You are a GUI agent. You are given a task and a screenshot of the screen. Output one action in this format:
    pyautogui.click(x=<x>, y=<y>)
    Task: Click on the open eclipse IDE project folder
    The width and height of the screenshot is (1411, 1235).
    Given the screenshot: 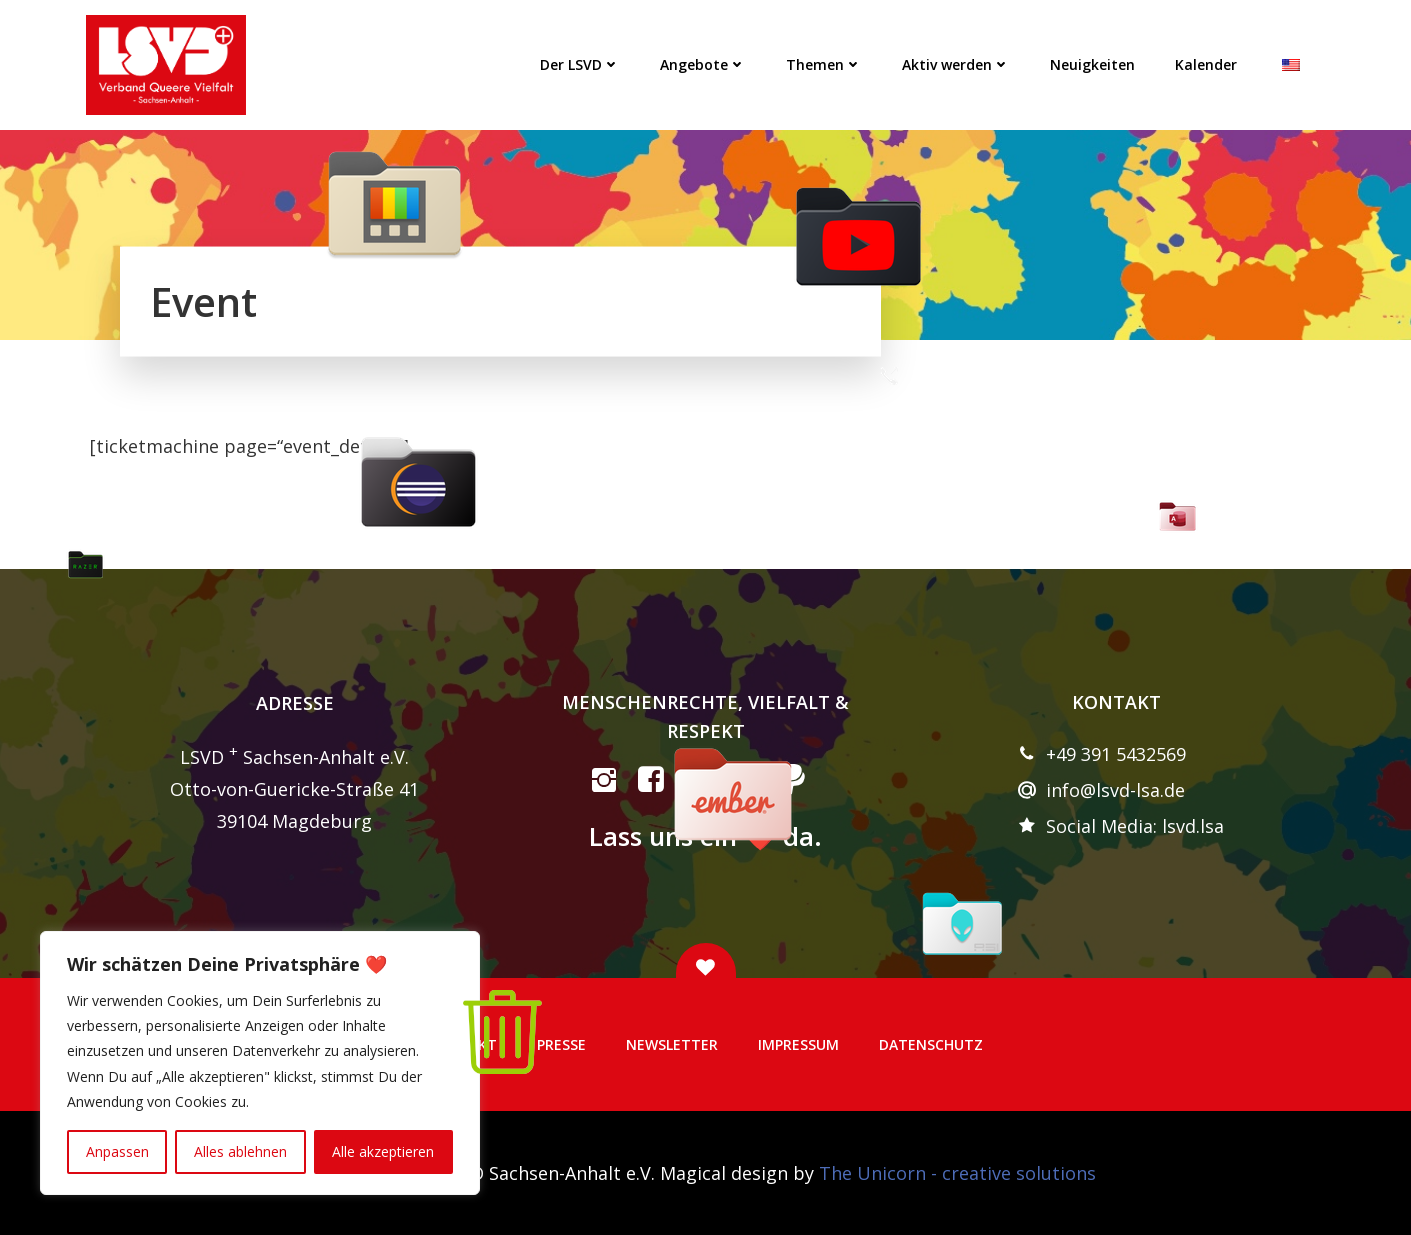 What is the action you would take?
    pyautogui.click(x=418, y=485)
    